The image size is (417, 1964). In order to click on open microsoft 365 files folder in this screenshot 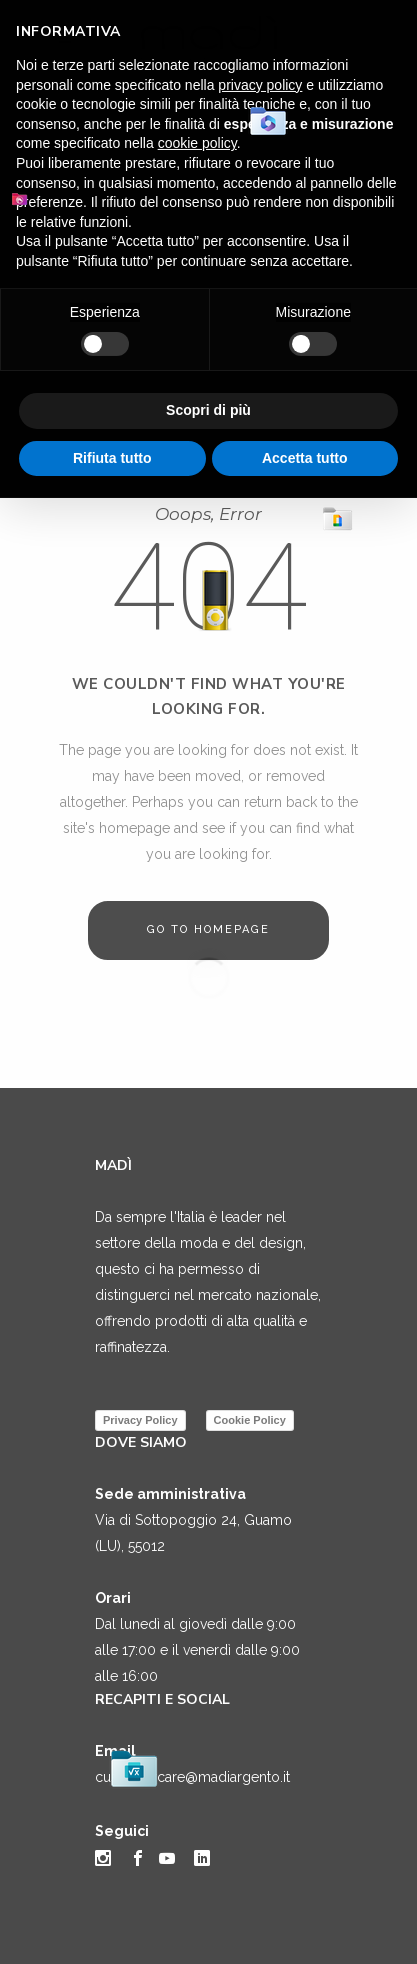, I will do `click(268, 122)`.